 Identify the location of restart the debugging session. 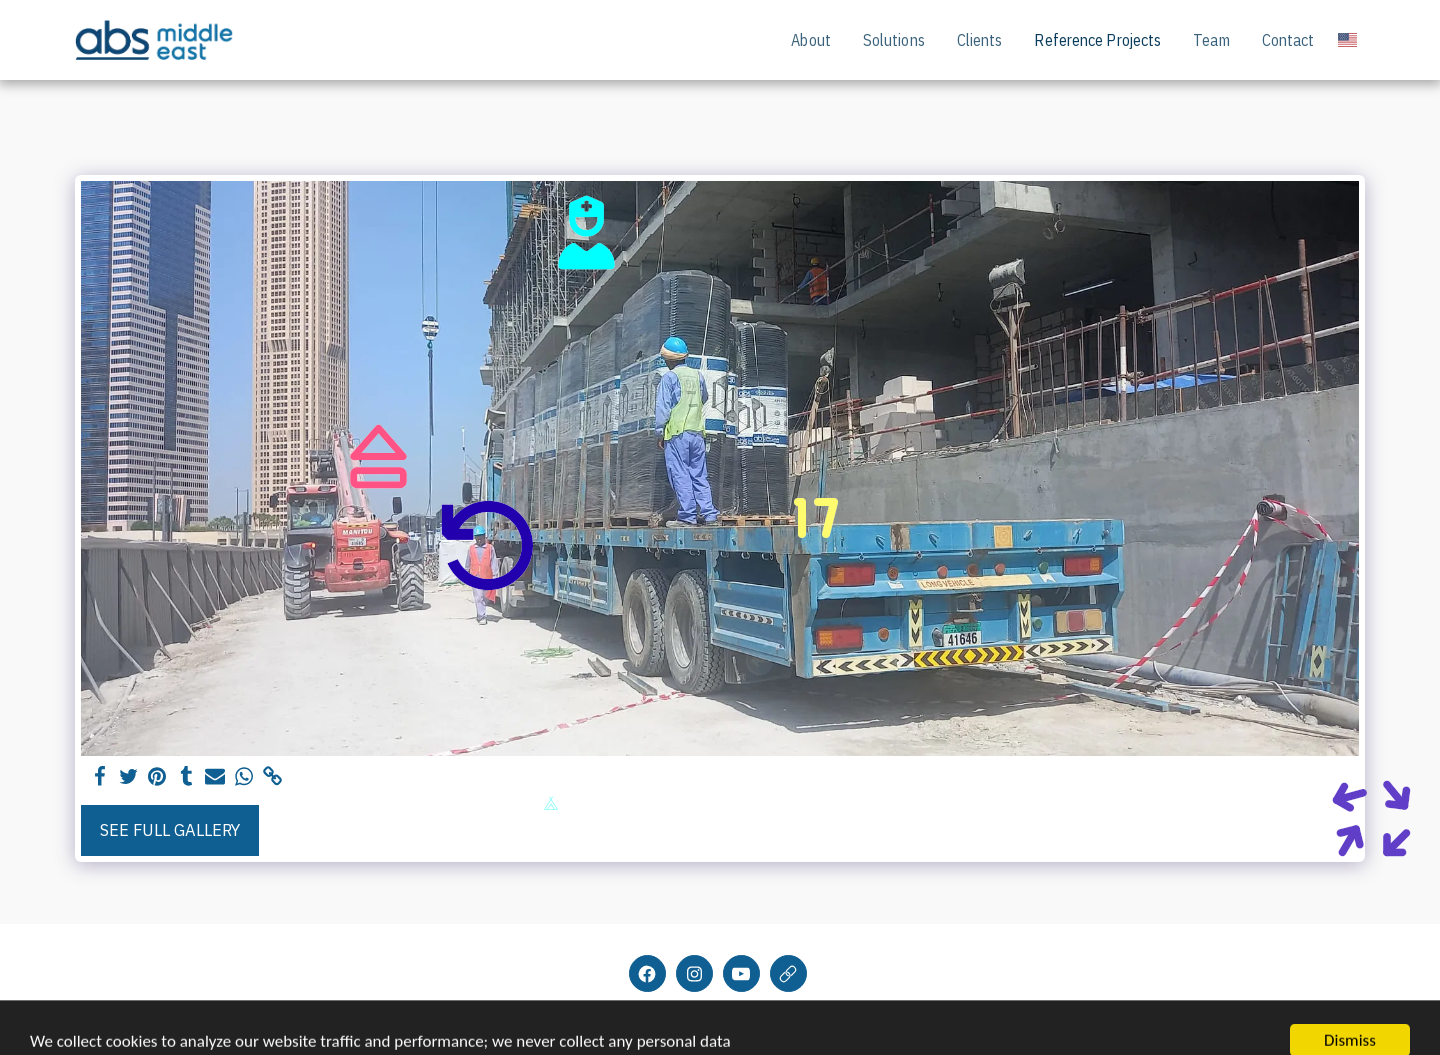
(486, 545).